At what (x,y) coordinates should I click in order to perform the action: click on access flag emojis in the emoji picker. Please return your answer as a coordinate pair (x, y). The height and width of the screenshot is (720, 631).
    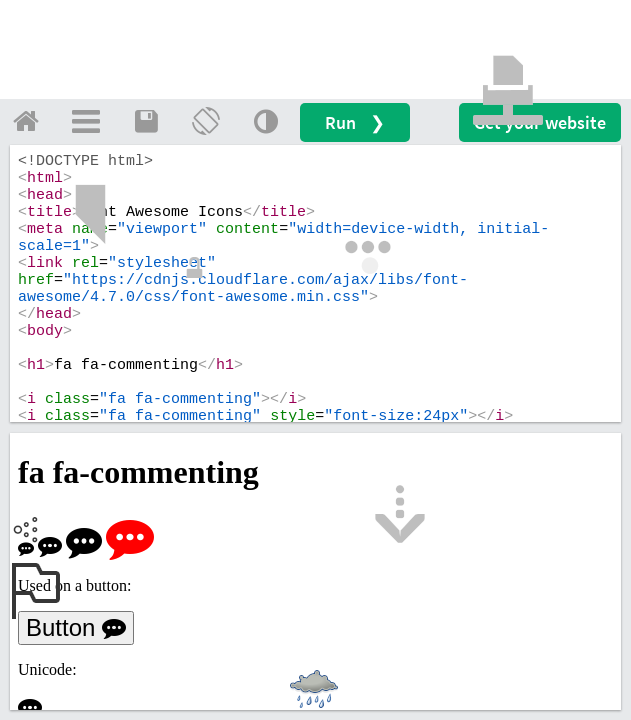
    Looking at the image, I should click on (36, 591).